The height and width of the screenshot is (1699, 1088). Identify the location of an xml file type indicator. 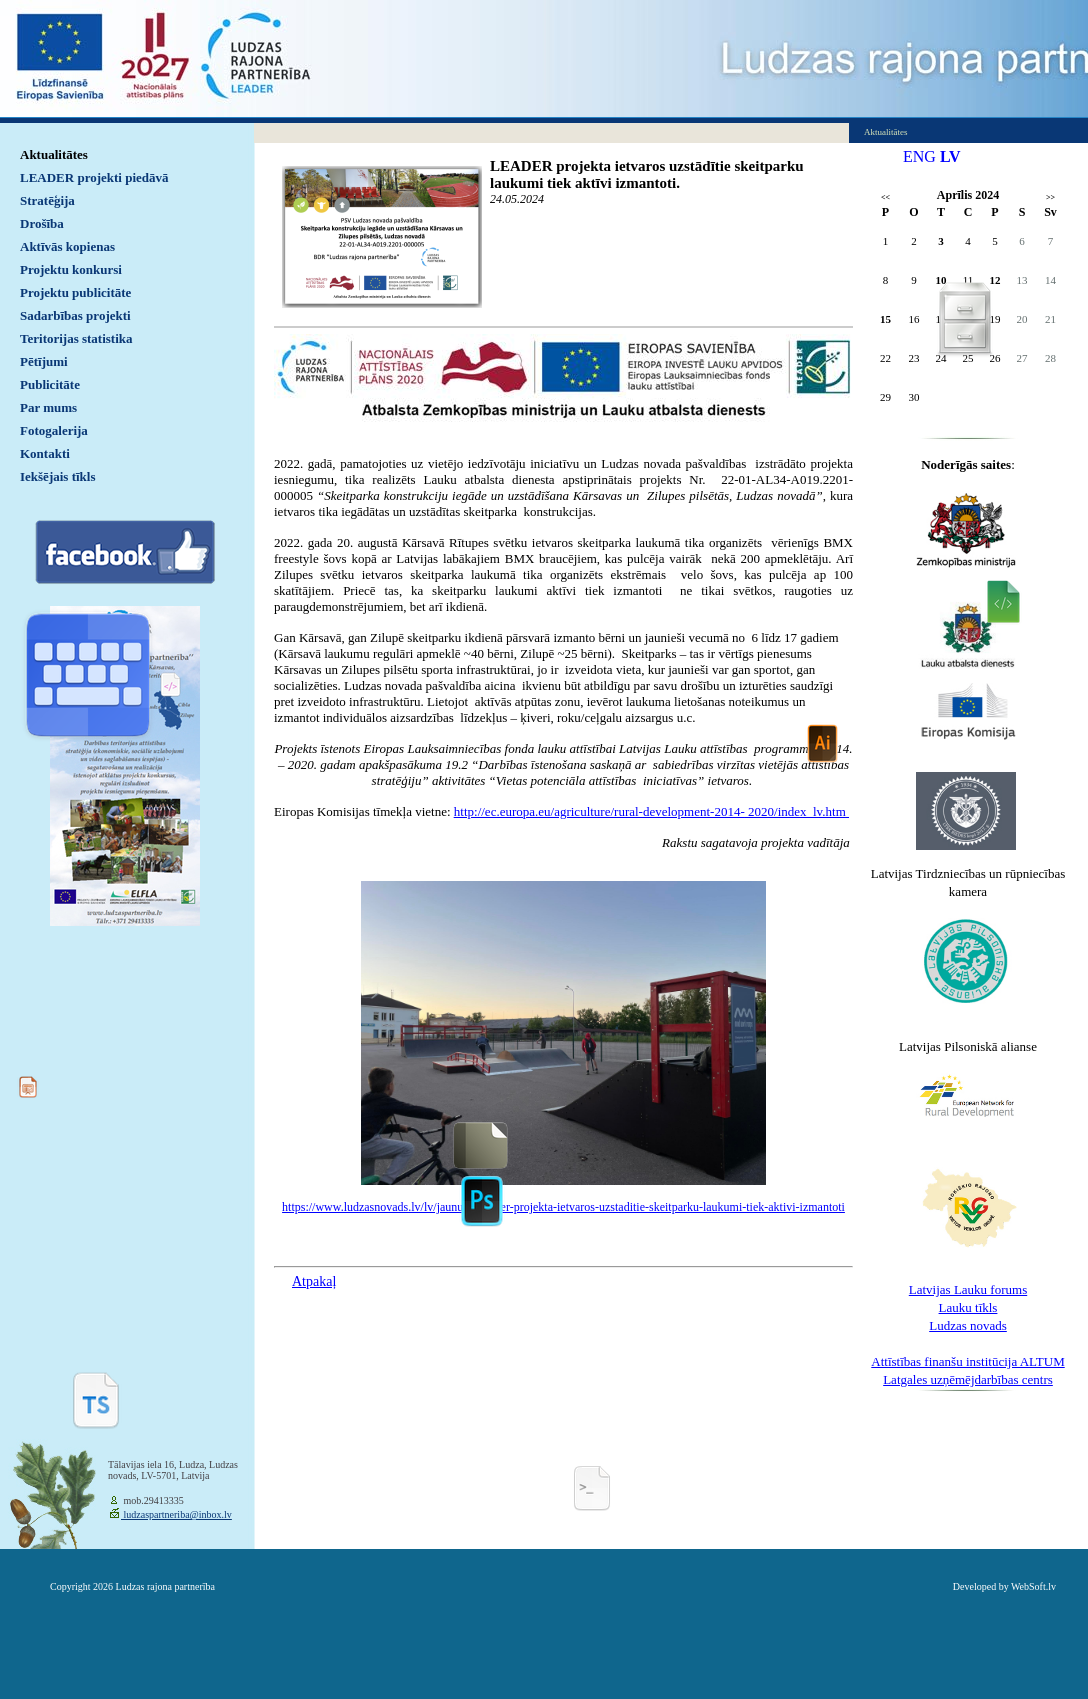
(170, 684).